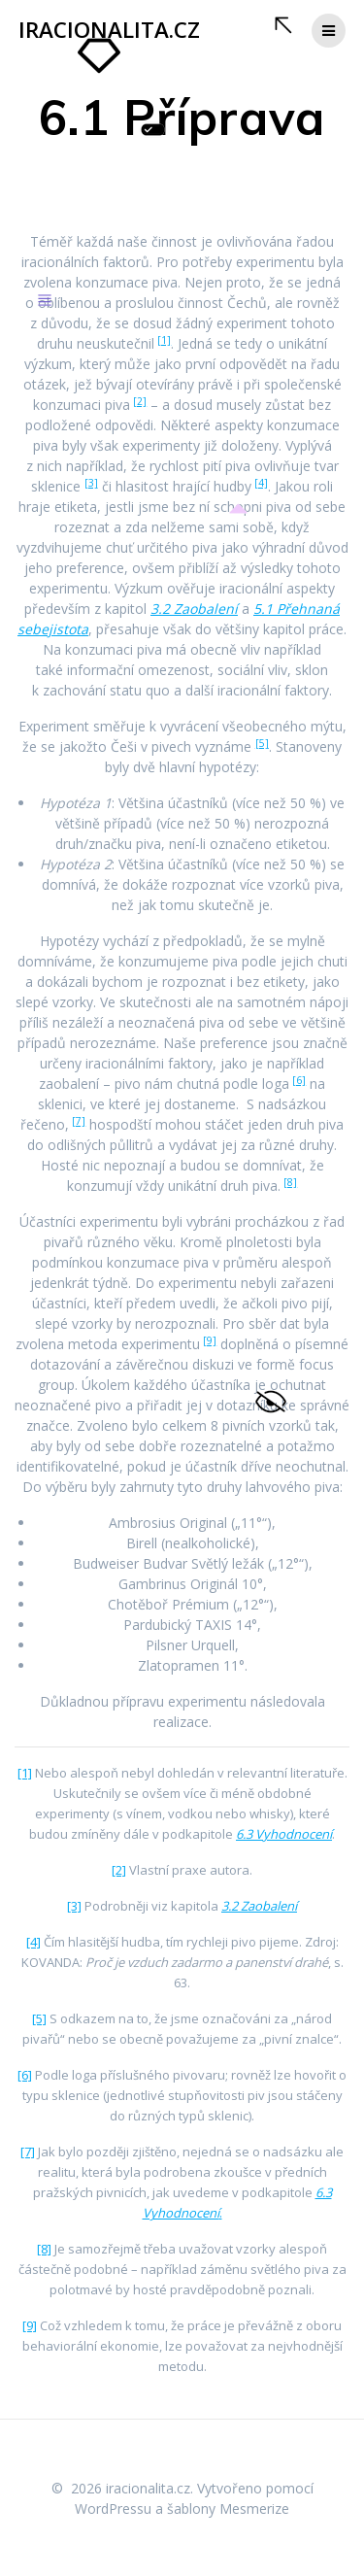  Describe the element at coordinates (238, 508) in the screenshot. I see `collapse an expanded section` at that location.